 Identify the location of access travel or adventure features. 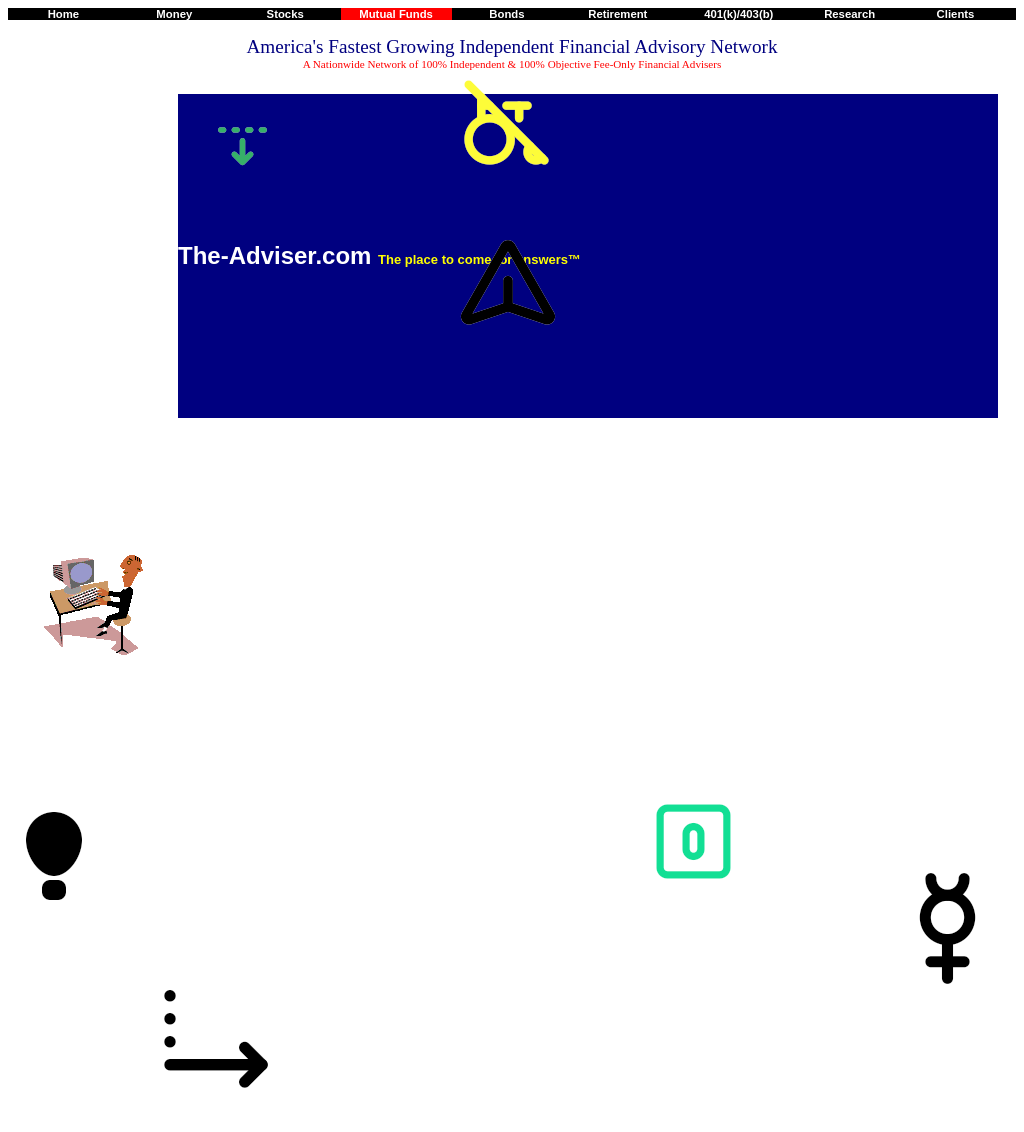
(54, 856).